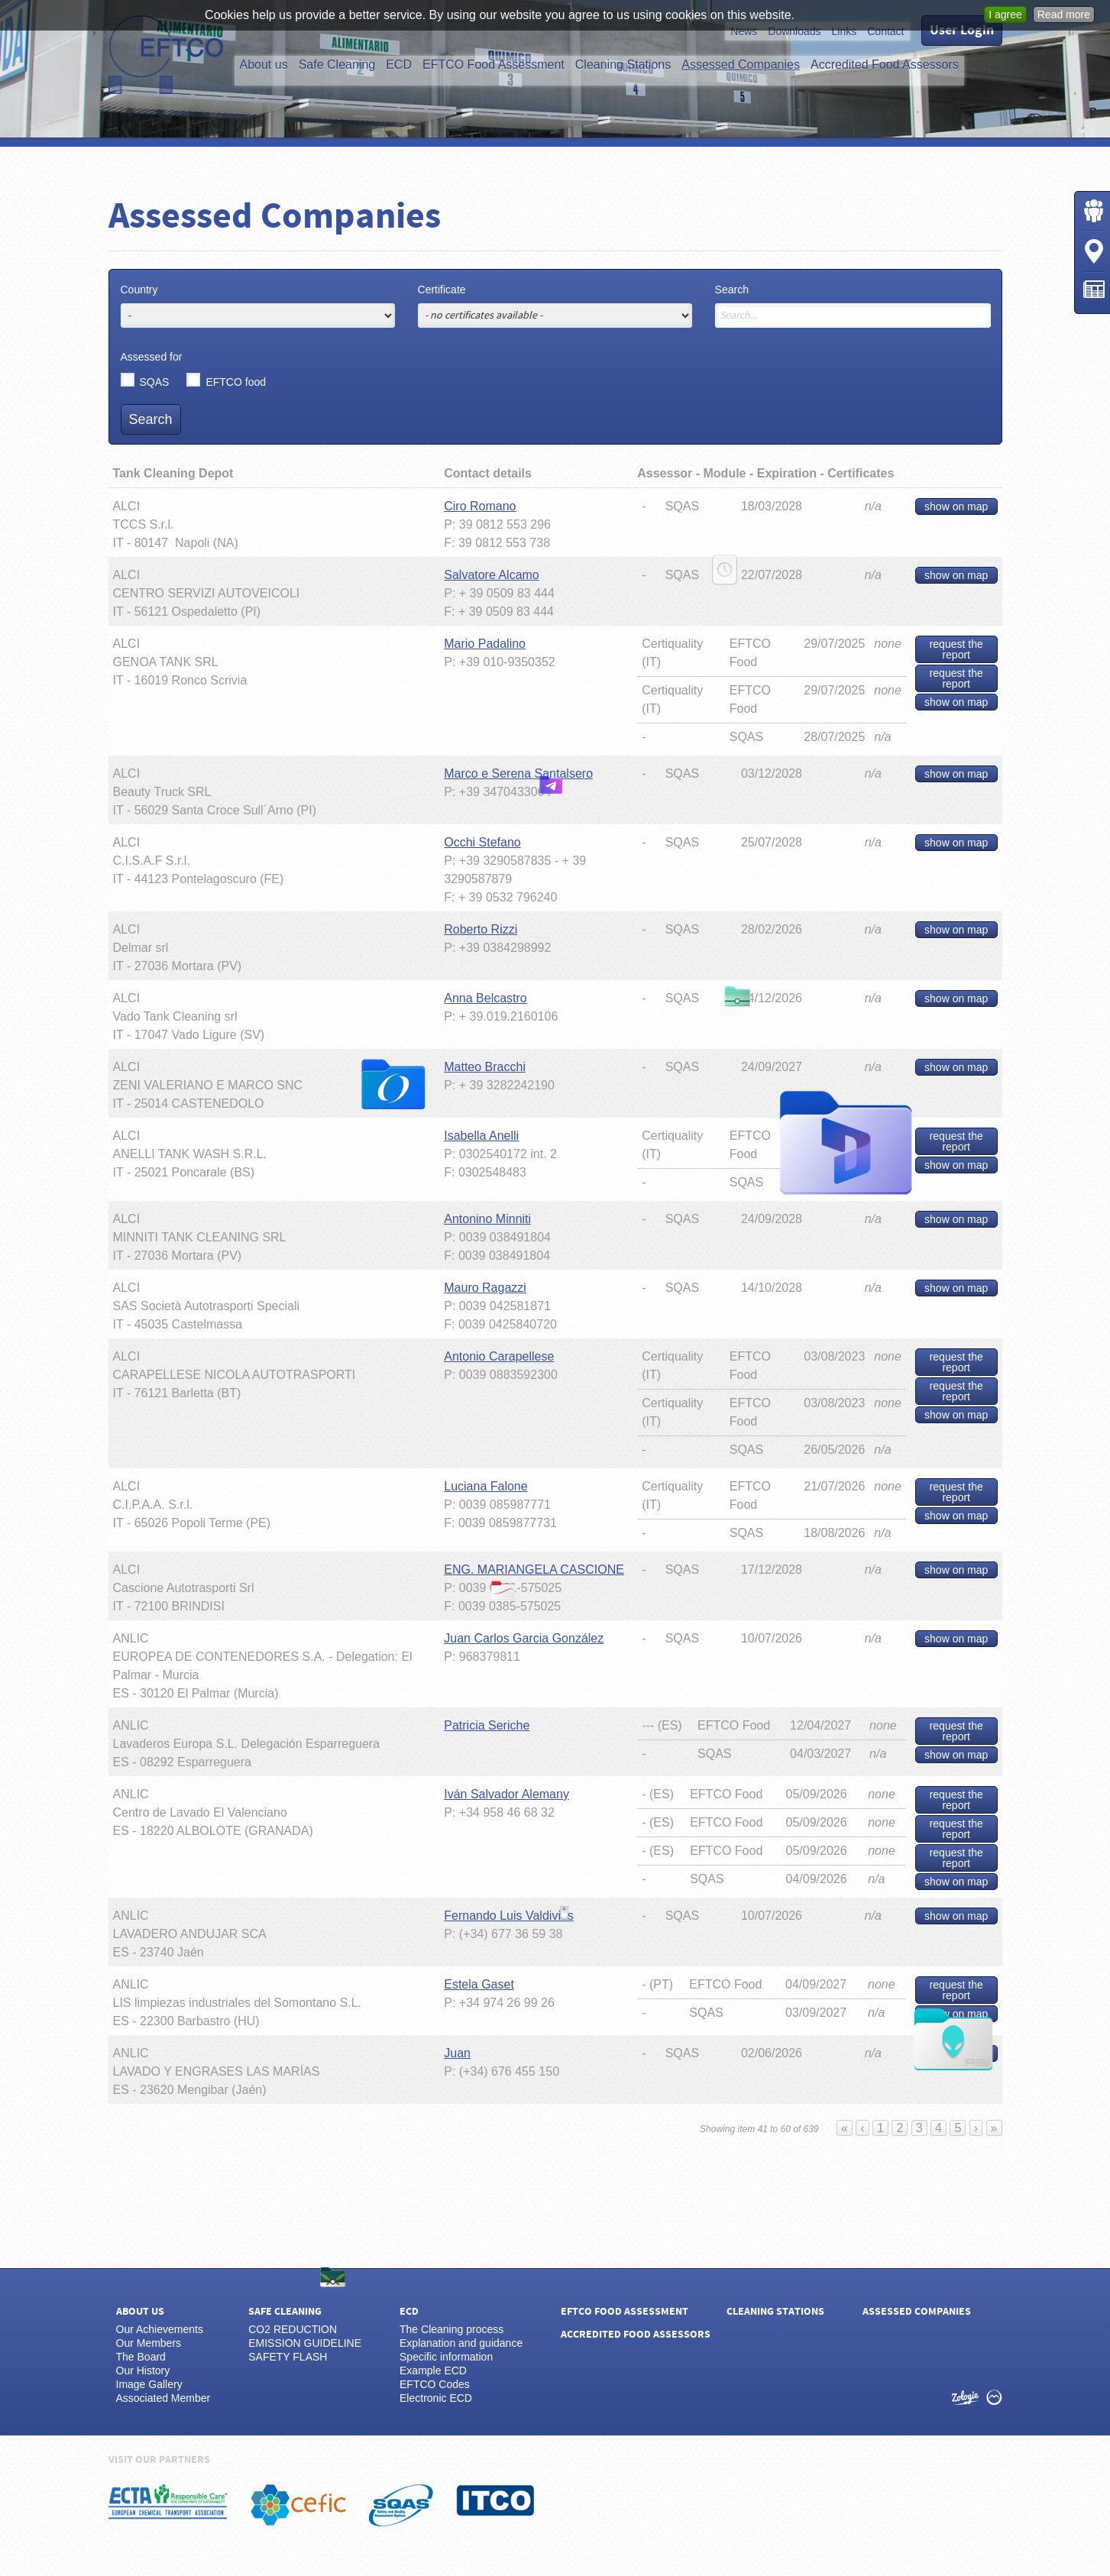 The width and height of the screenshot is (1110, 2576). Describe the element at coordinates (332, 2277) in the screenshot. I see `open folder containing pokémon park ball game files` at that location.